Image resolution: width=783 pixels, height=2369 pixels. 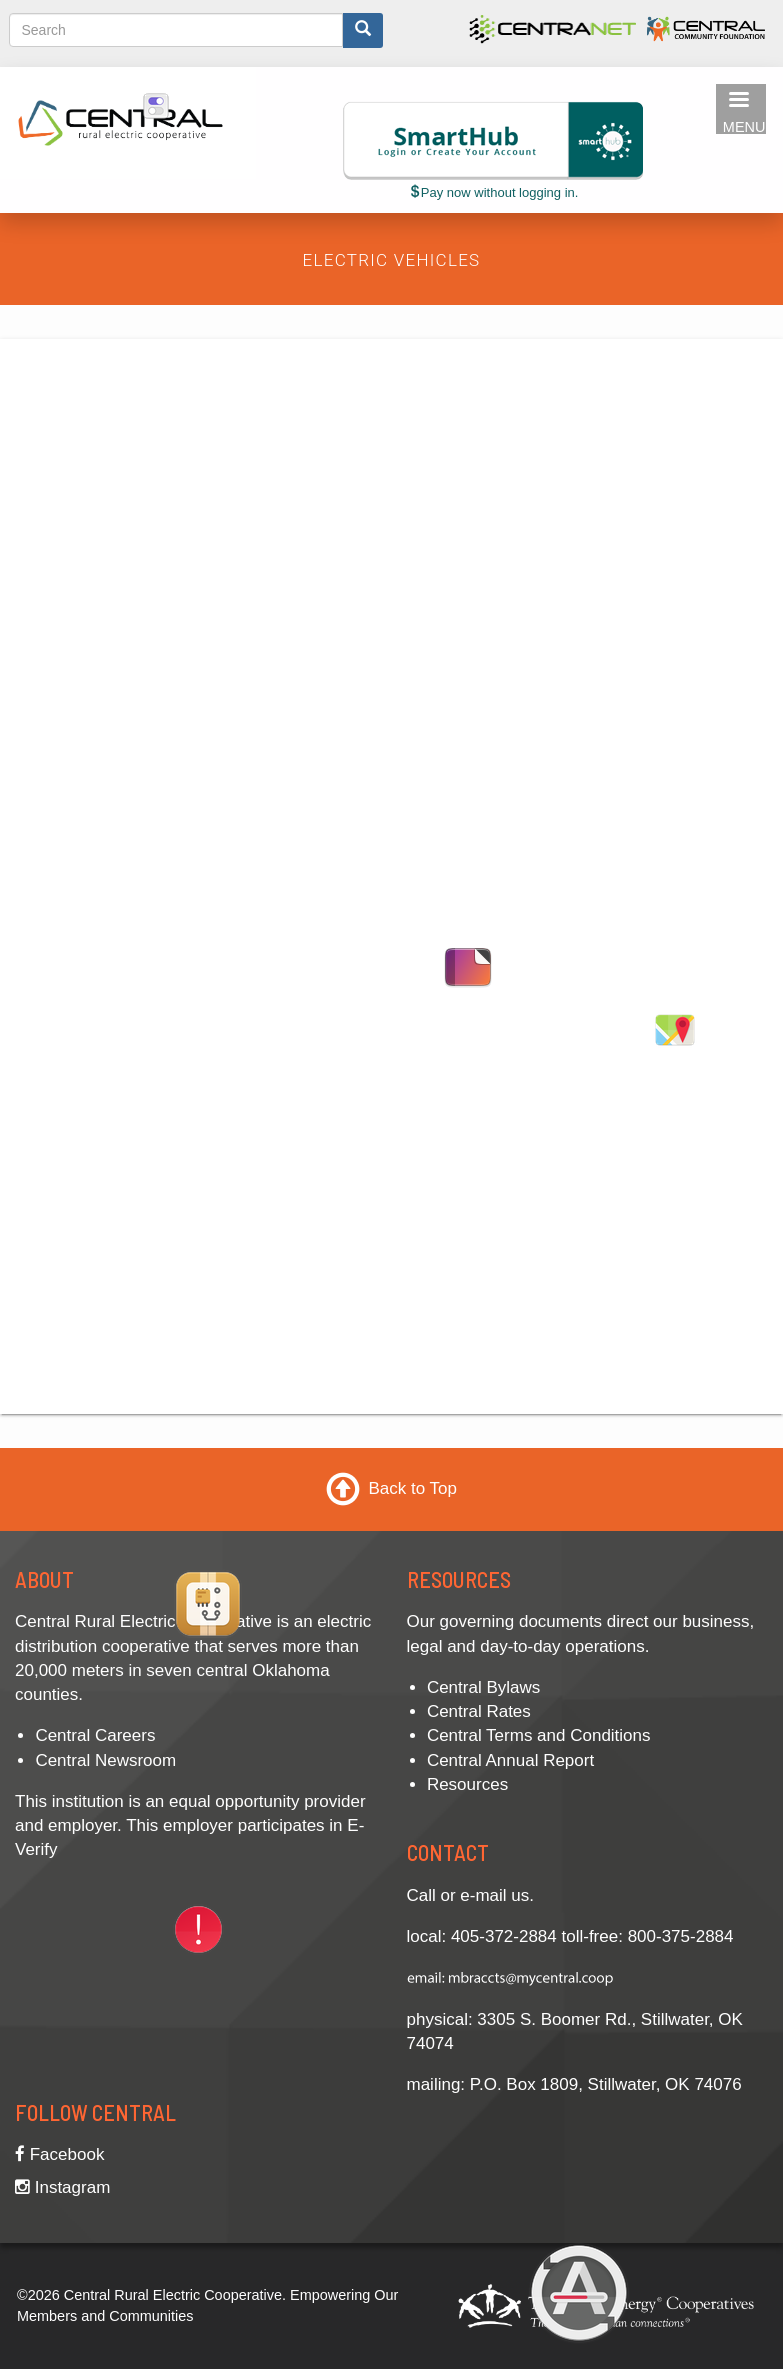 I want to click on indicates an important alert or warning, so click(x=198, y=1929).